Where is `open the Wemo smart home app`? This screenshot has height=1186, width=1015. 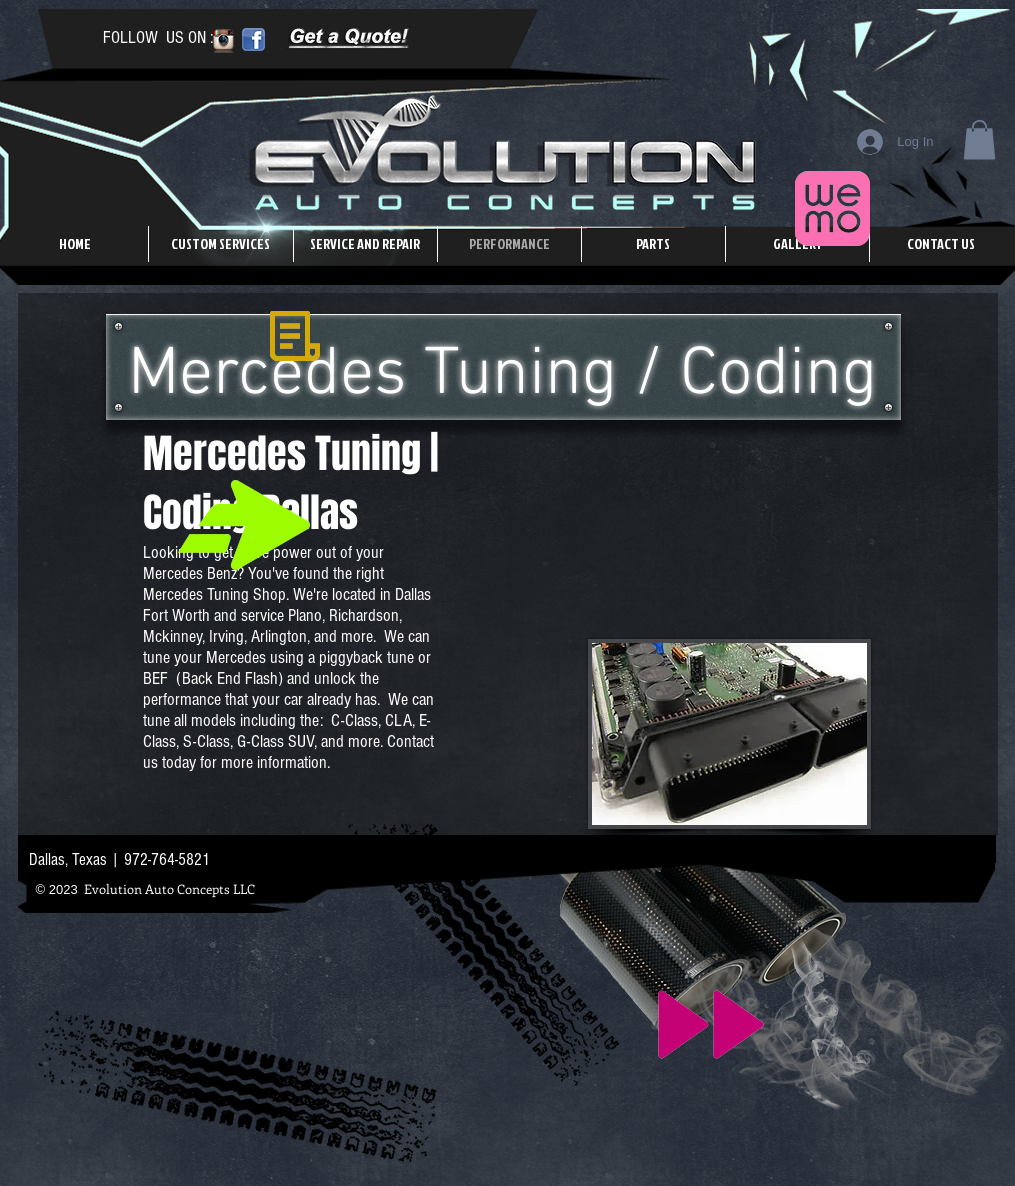 open the Wemo smart home app is located at coordinates (832, 208).